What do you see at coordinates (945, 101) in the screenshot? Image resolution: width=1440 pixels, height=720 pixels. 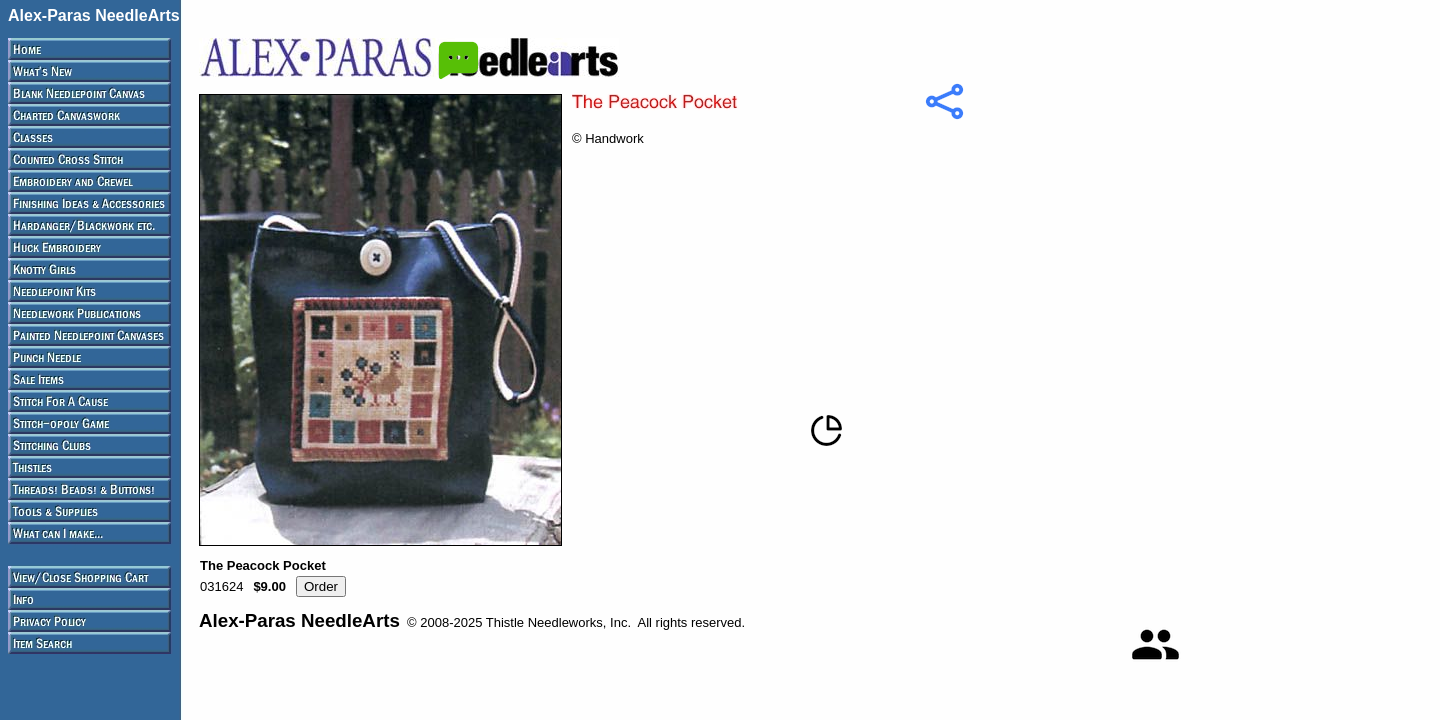 I see `share this content with others` at bounding box center [945, 101].